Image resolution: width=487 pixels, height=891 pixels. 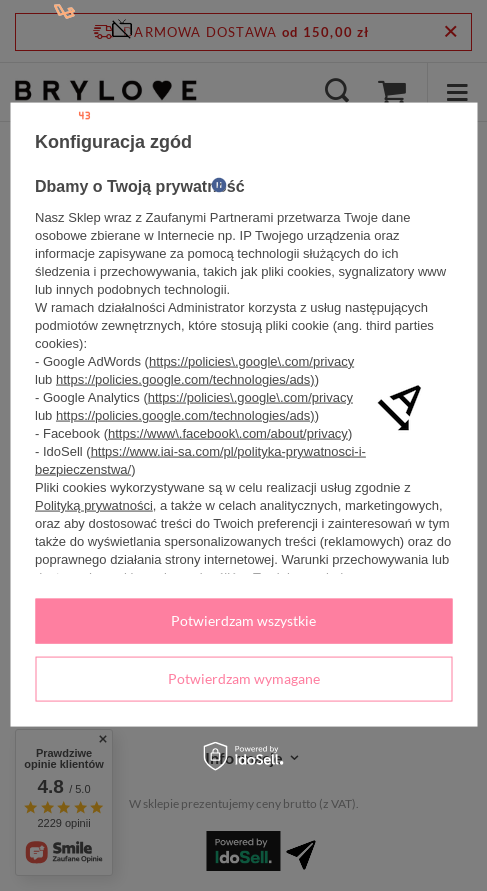 I want to click on send a message, so click(x=301, y=855).